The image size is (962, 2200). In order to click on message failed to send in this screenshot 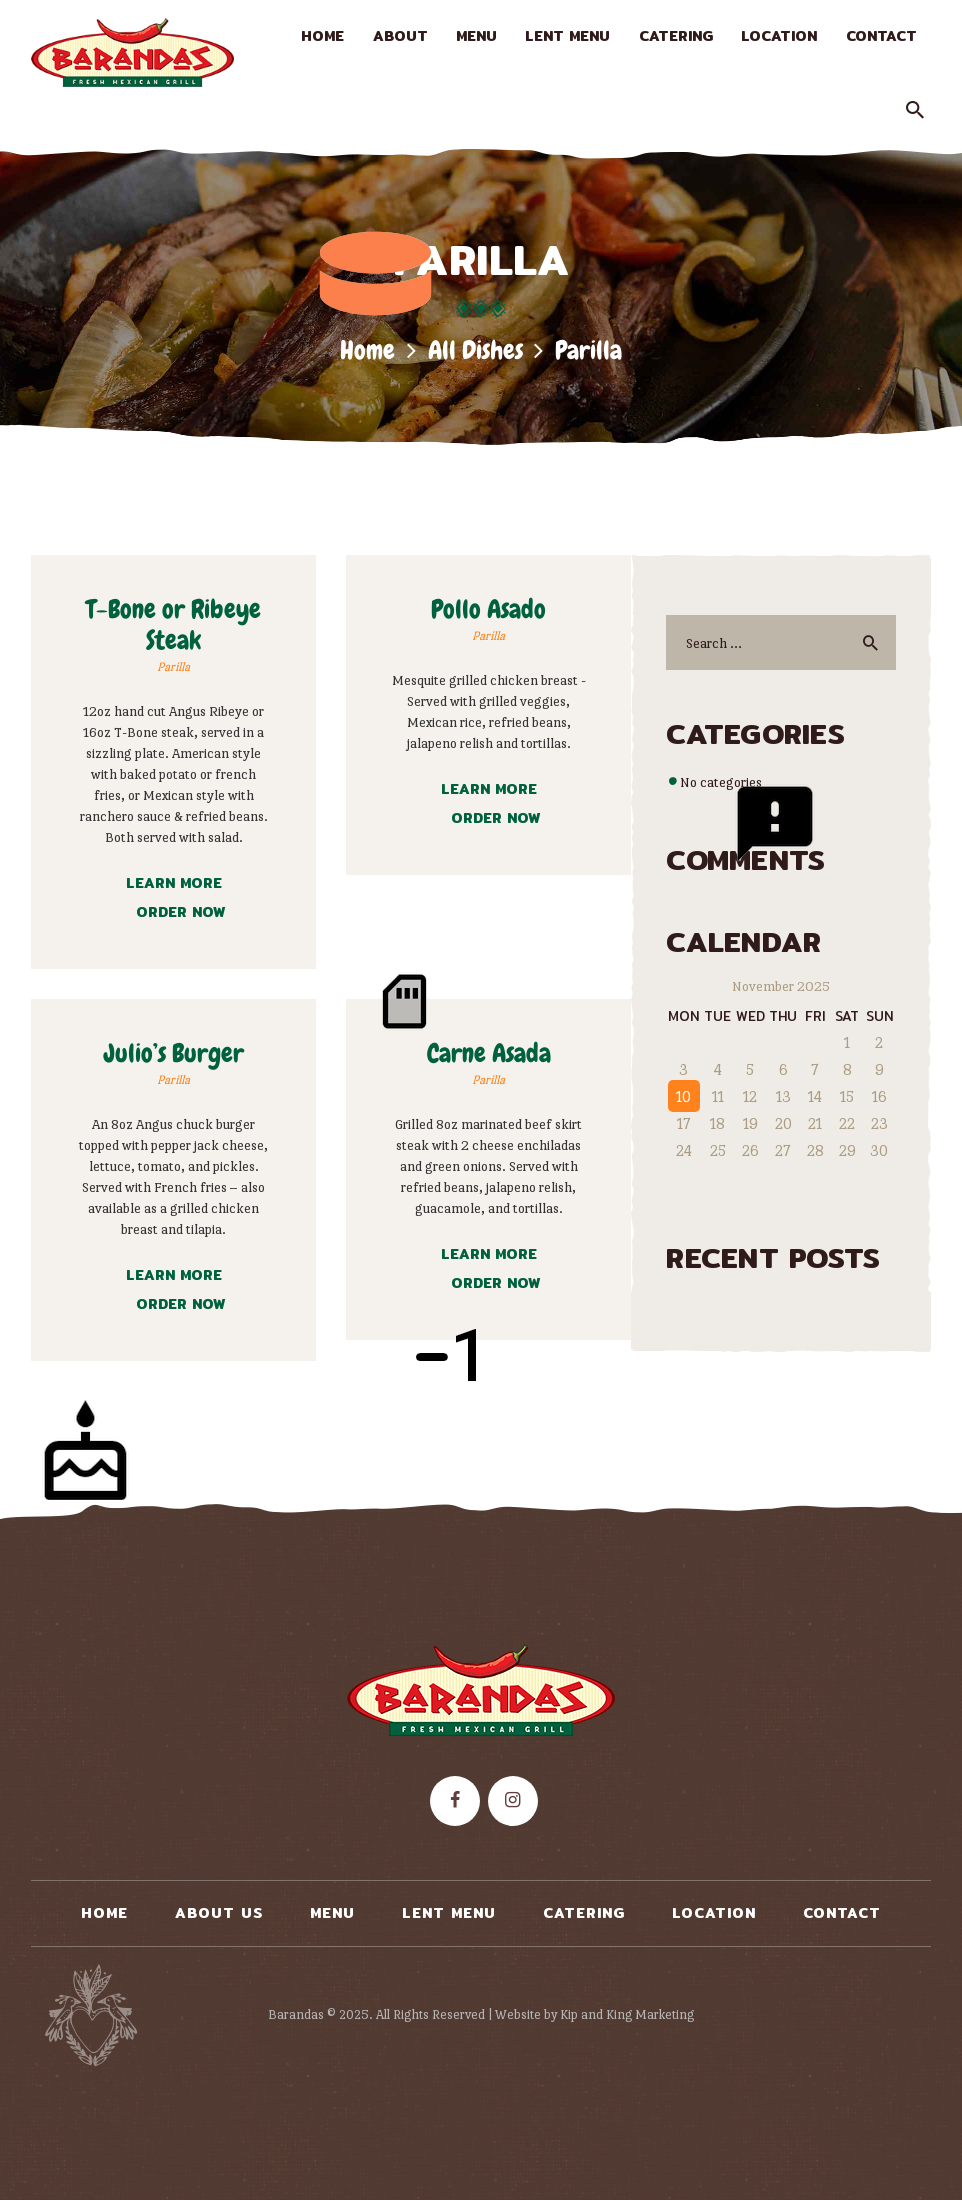, I will do `click(775, 824)`.